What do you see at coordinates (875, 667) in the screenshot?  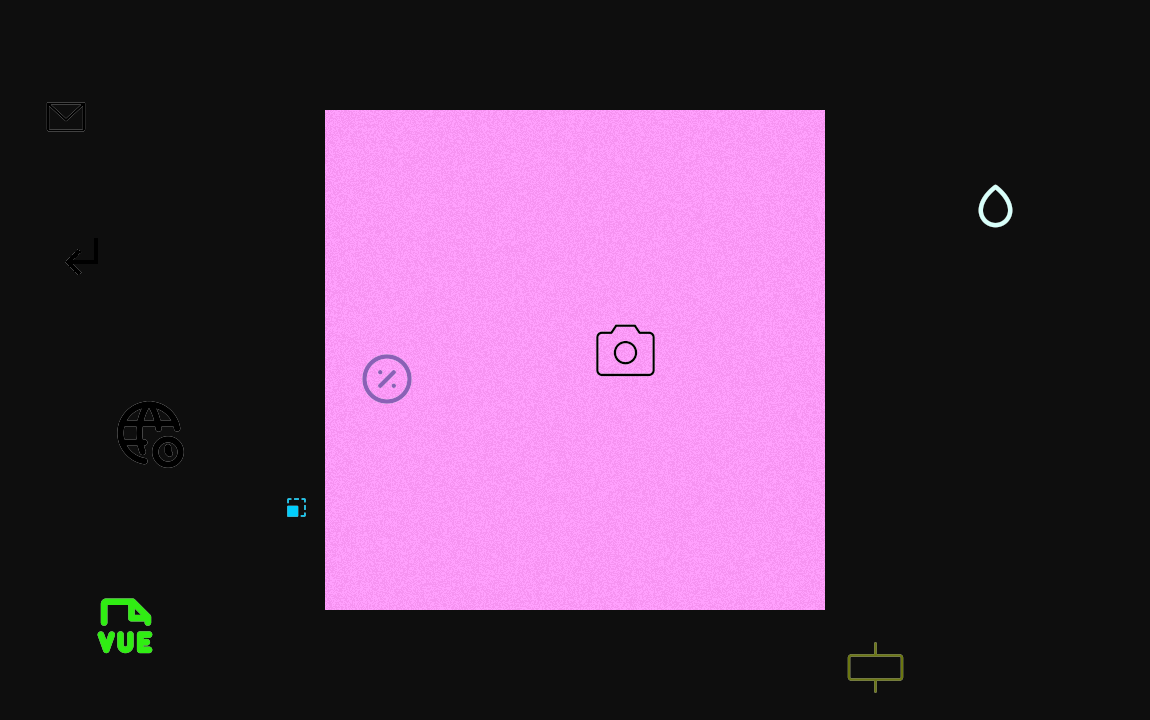 I see `align object to horizontal center` at bounding box center [875, 667].